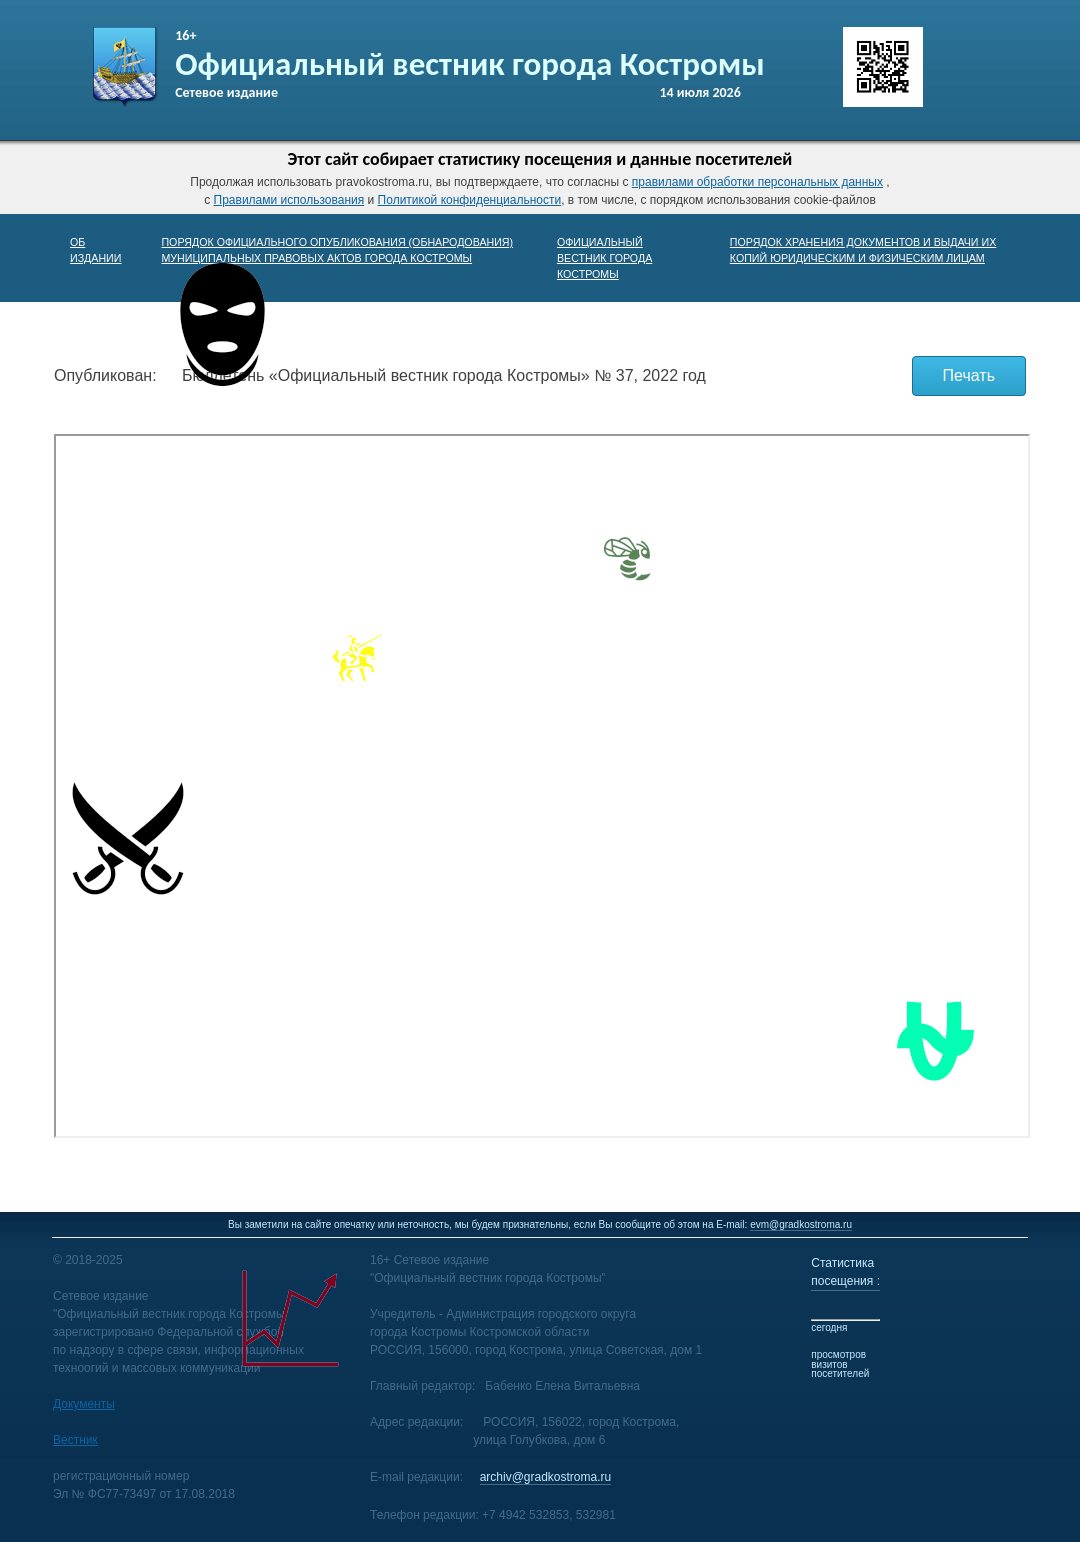 Image resolution: width=1080 pixels, height=1542 pixels. Describe the element at coordinates (128, 838) in the screenshot. I see `initiate combat or battle mode` at that location.